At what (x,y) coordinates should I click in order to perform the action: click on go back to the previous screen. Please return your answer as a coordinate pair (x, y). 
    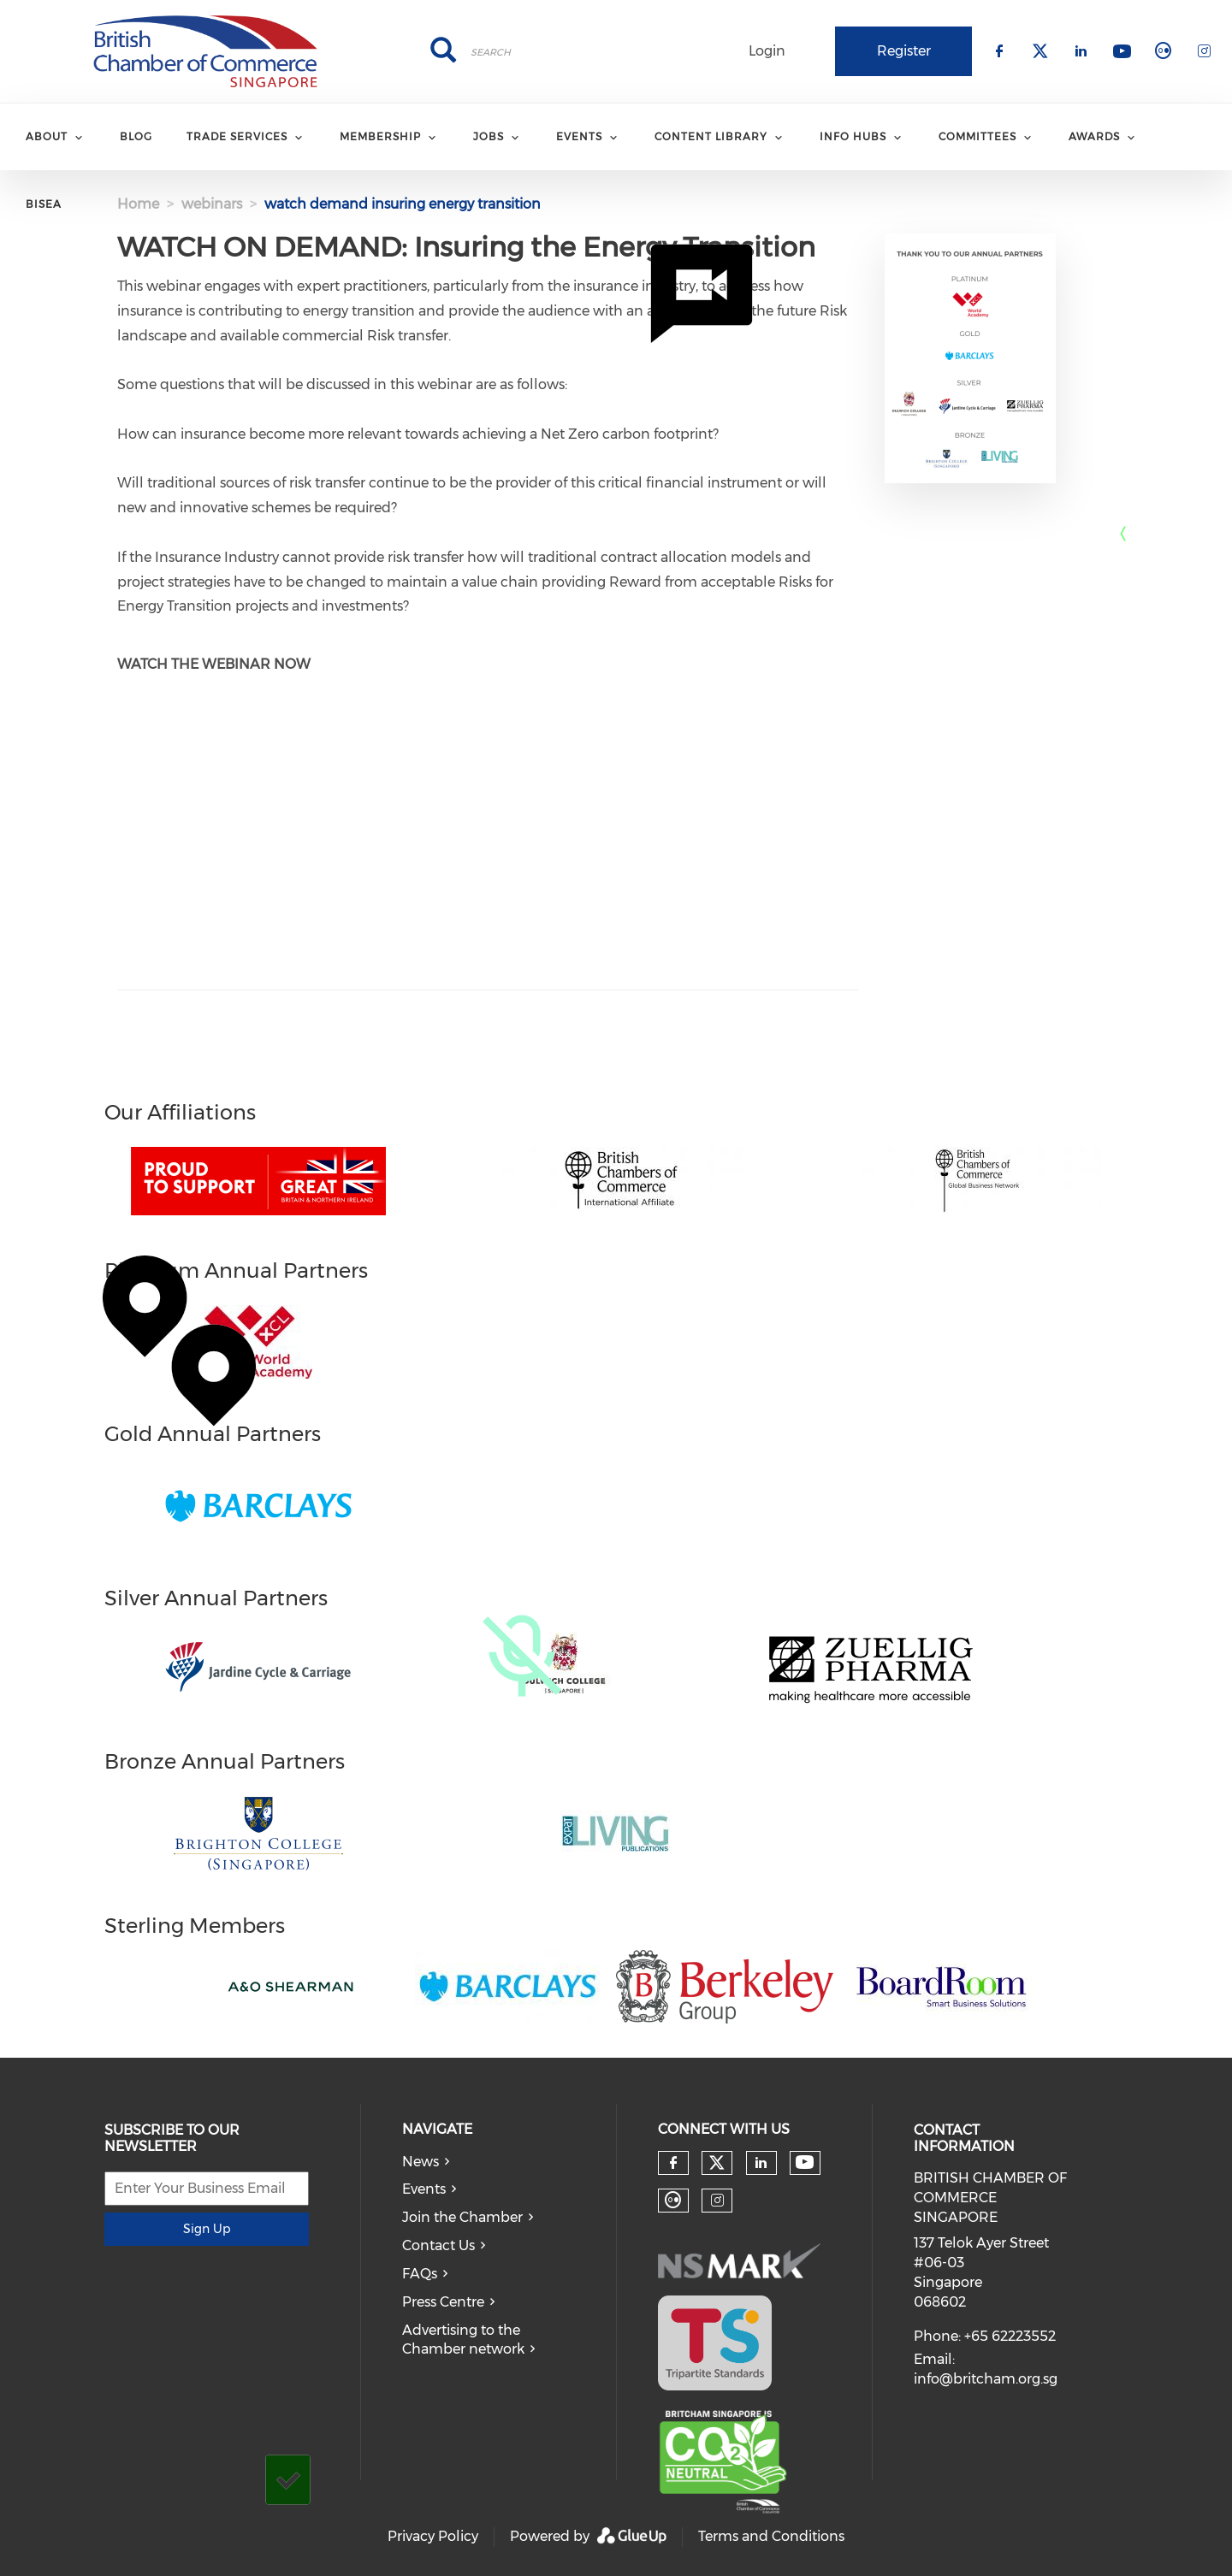
    Looking at the image, I should click on (1123, 534).